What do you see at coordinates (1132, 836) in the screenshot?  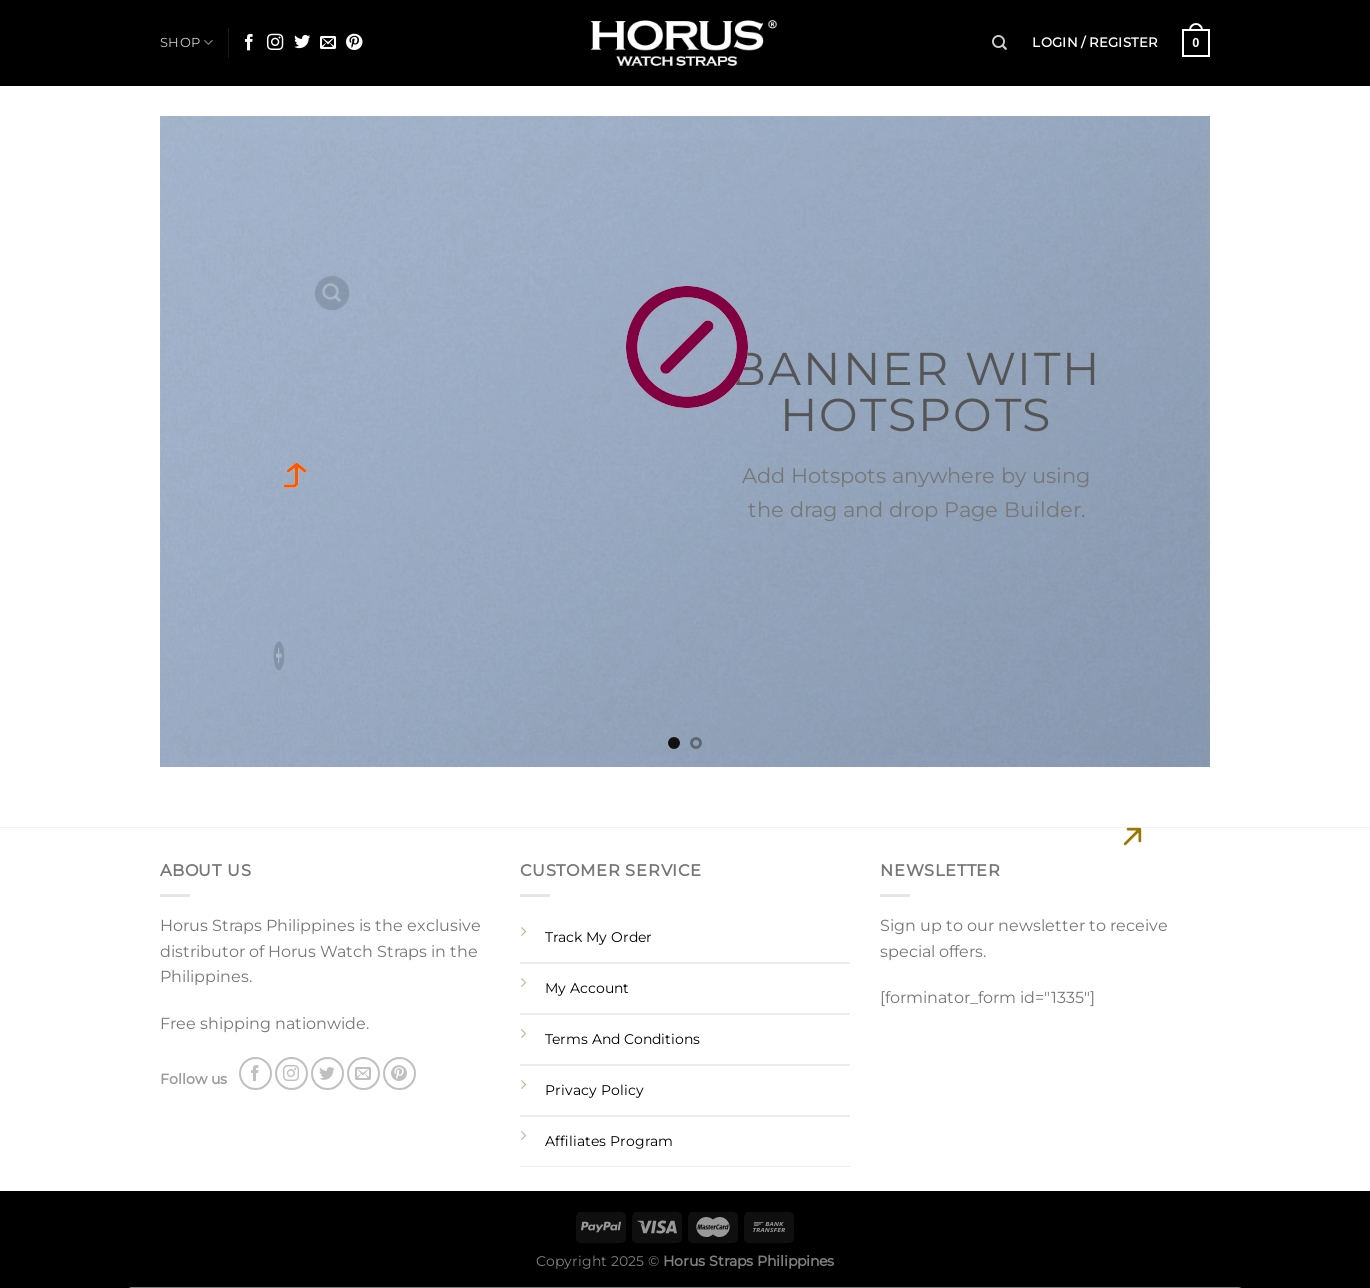 I see `open link in new tab or window` at bounding box center [1132, 836].